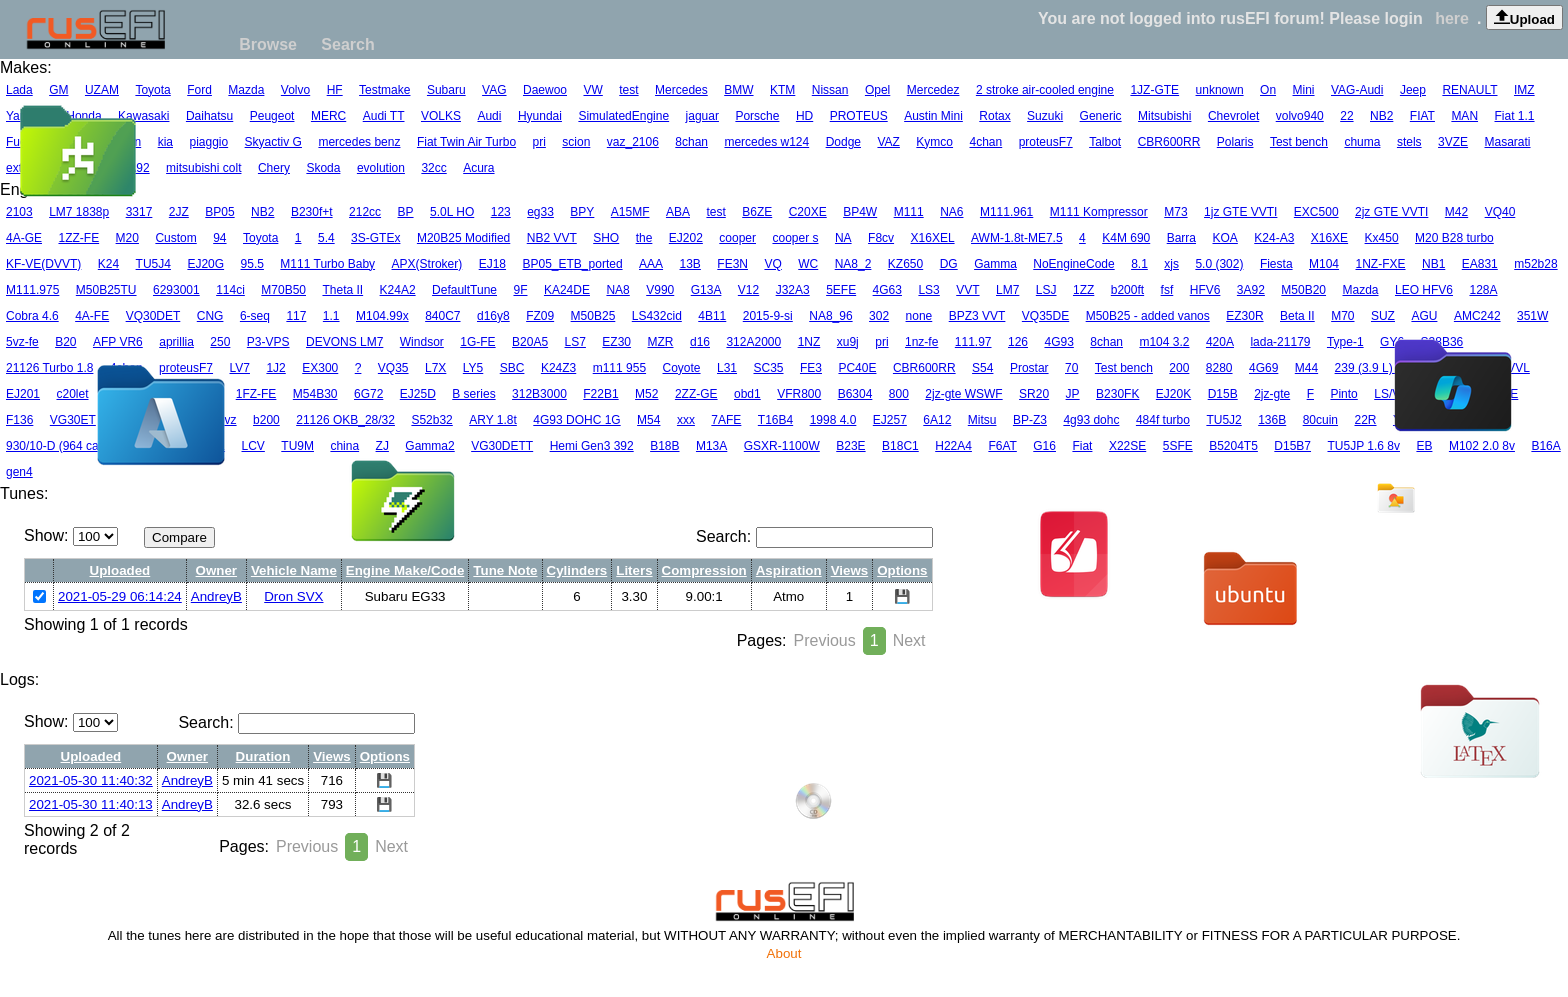 The image size is (1568, 997). Describe the element at coordinates (1479, 734) in the screenshot. I see `open folder containing LaTeX documents` at that location.